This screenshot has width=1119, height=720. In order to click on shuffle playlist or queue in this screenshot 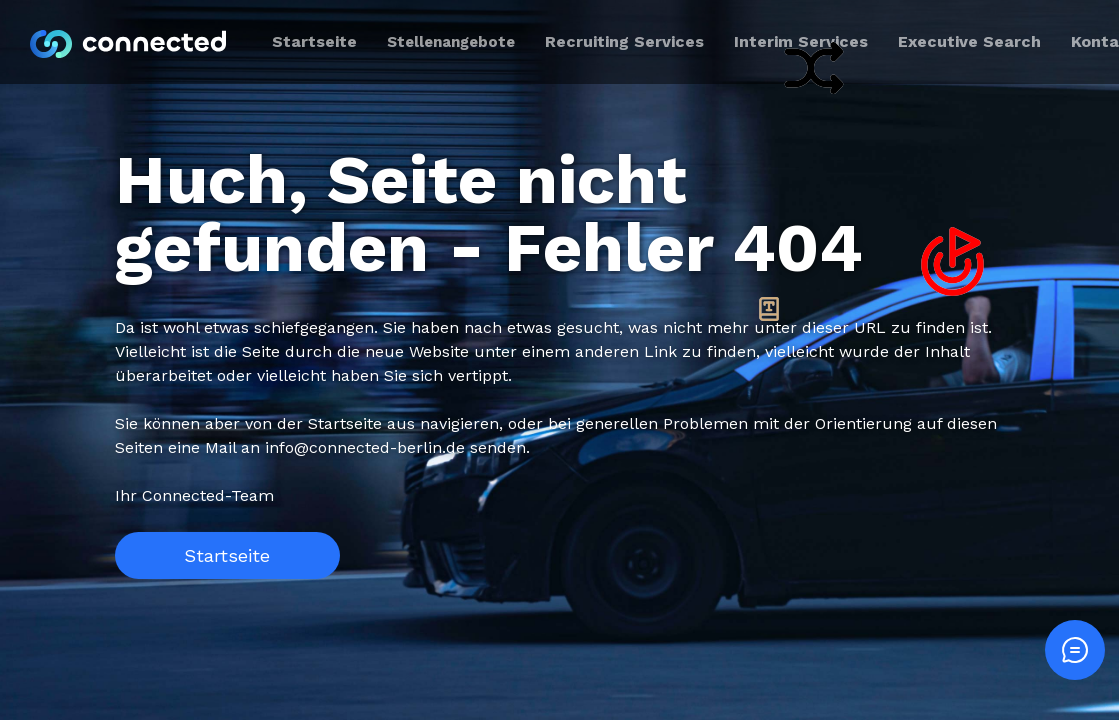, I will do `click(814, 68)`.